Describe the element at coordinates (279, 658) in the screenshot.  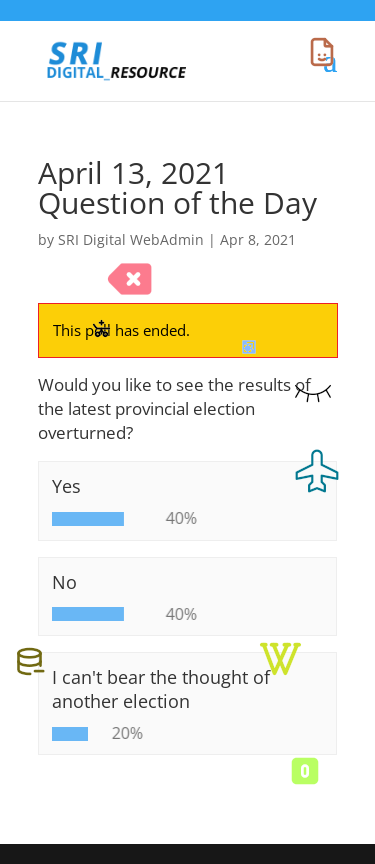
I see `open Wikipedia article` at that location.